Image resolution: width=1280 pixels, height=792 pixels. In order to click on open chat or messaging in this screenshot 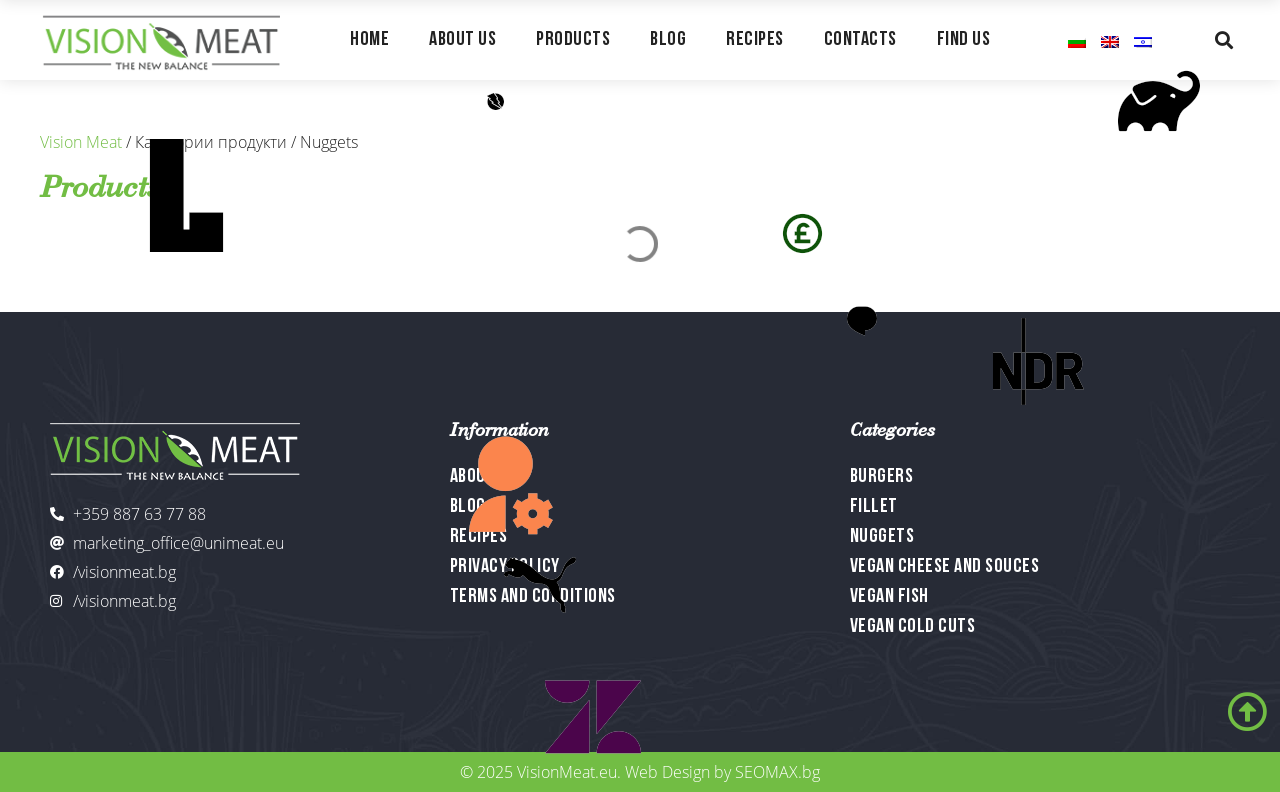, I will do `click(862, 320)`.